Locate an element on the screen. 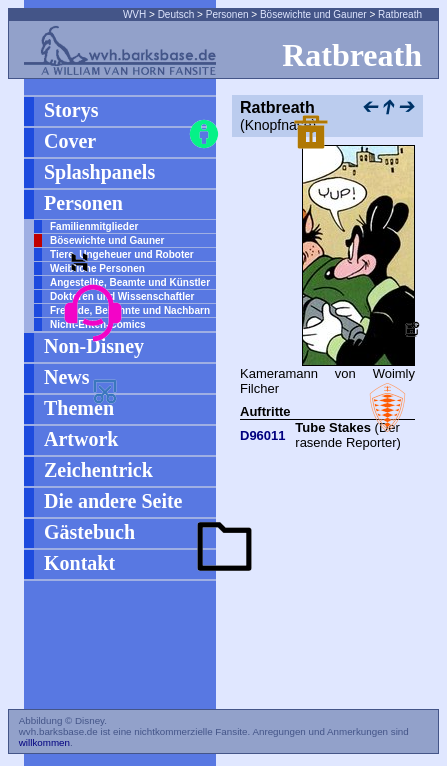 The image size is (447, 766). indicates content requiring attribution under creative commons license is located at coordinates (204, 134).